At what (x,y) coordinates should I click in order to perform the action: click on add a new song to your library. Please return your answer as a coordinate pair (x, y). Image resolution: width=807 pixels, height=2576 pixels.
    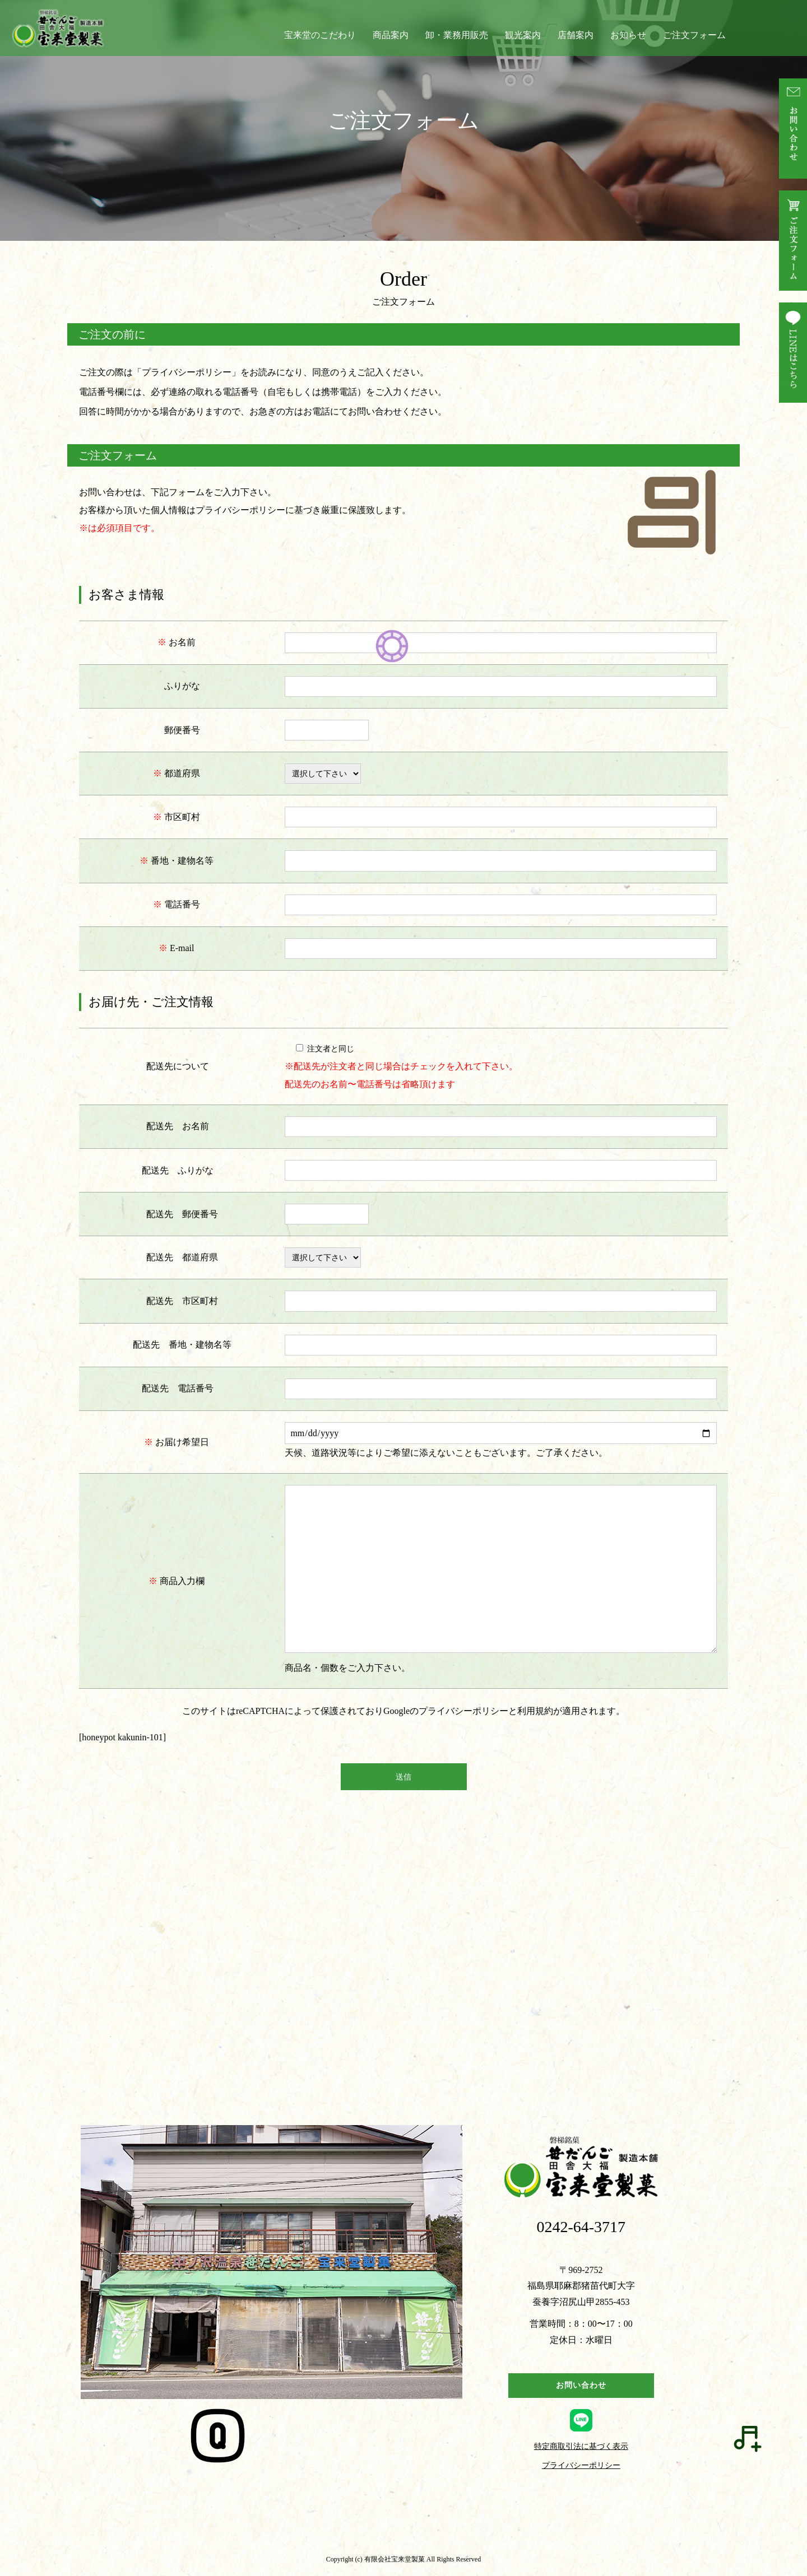
    Looking at the image, I should click on (747, 2438).